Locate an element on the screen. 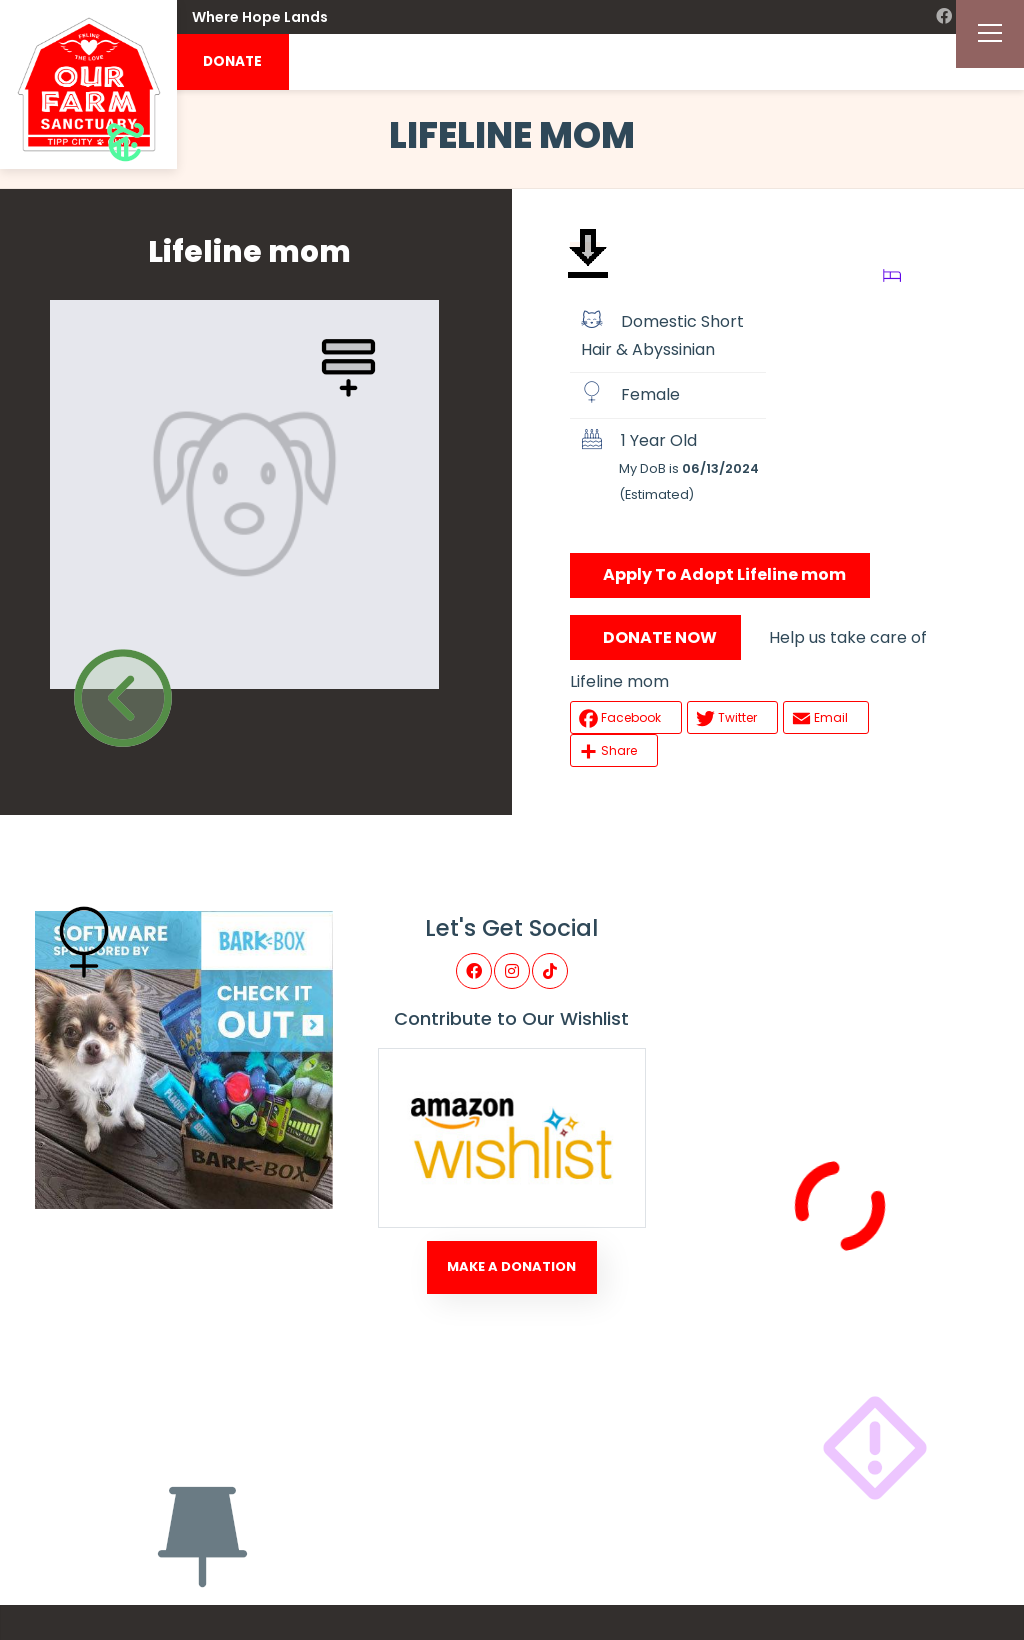  download a file or content is located at coordinates (588, 255).